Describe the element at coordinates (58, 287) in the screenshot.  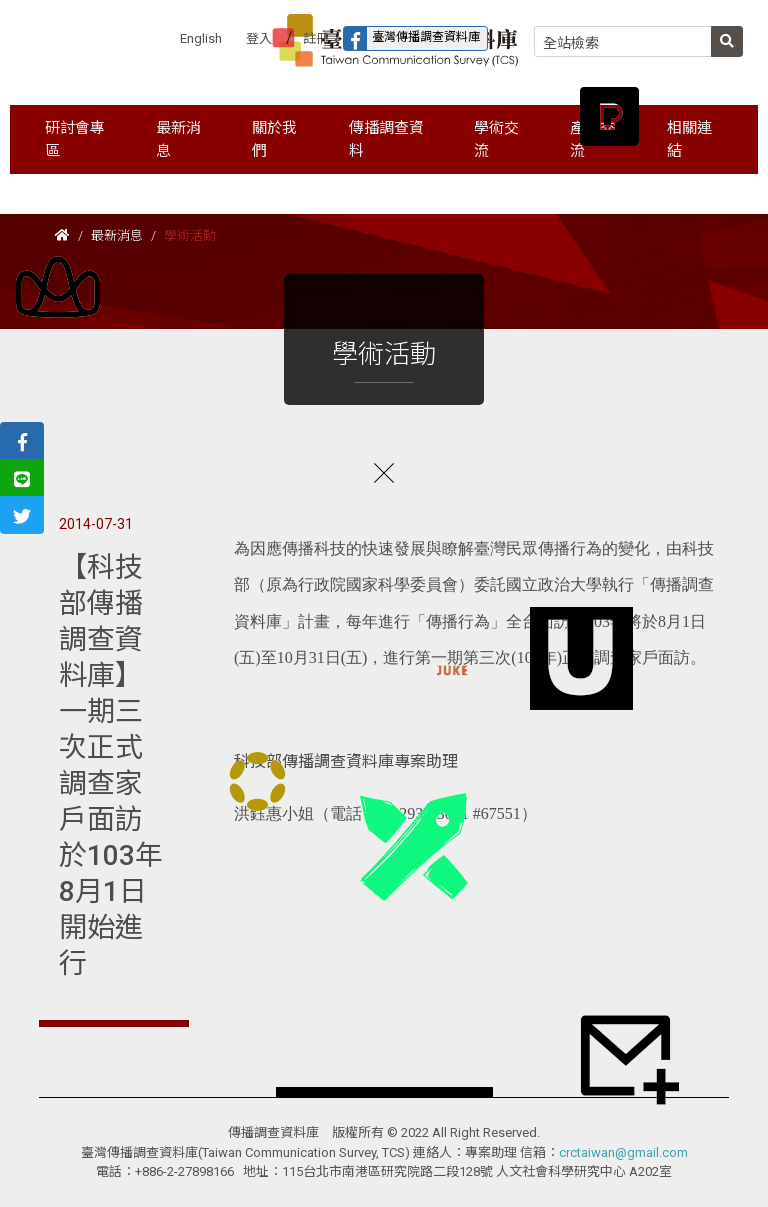
I see `AppSignal logo` at that location.